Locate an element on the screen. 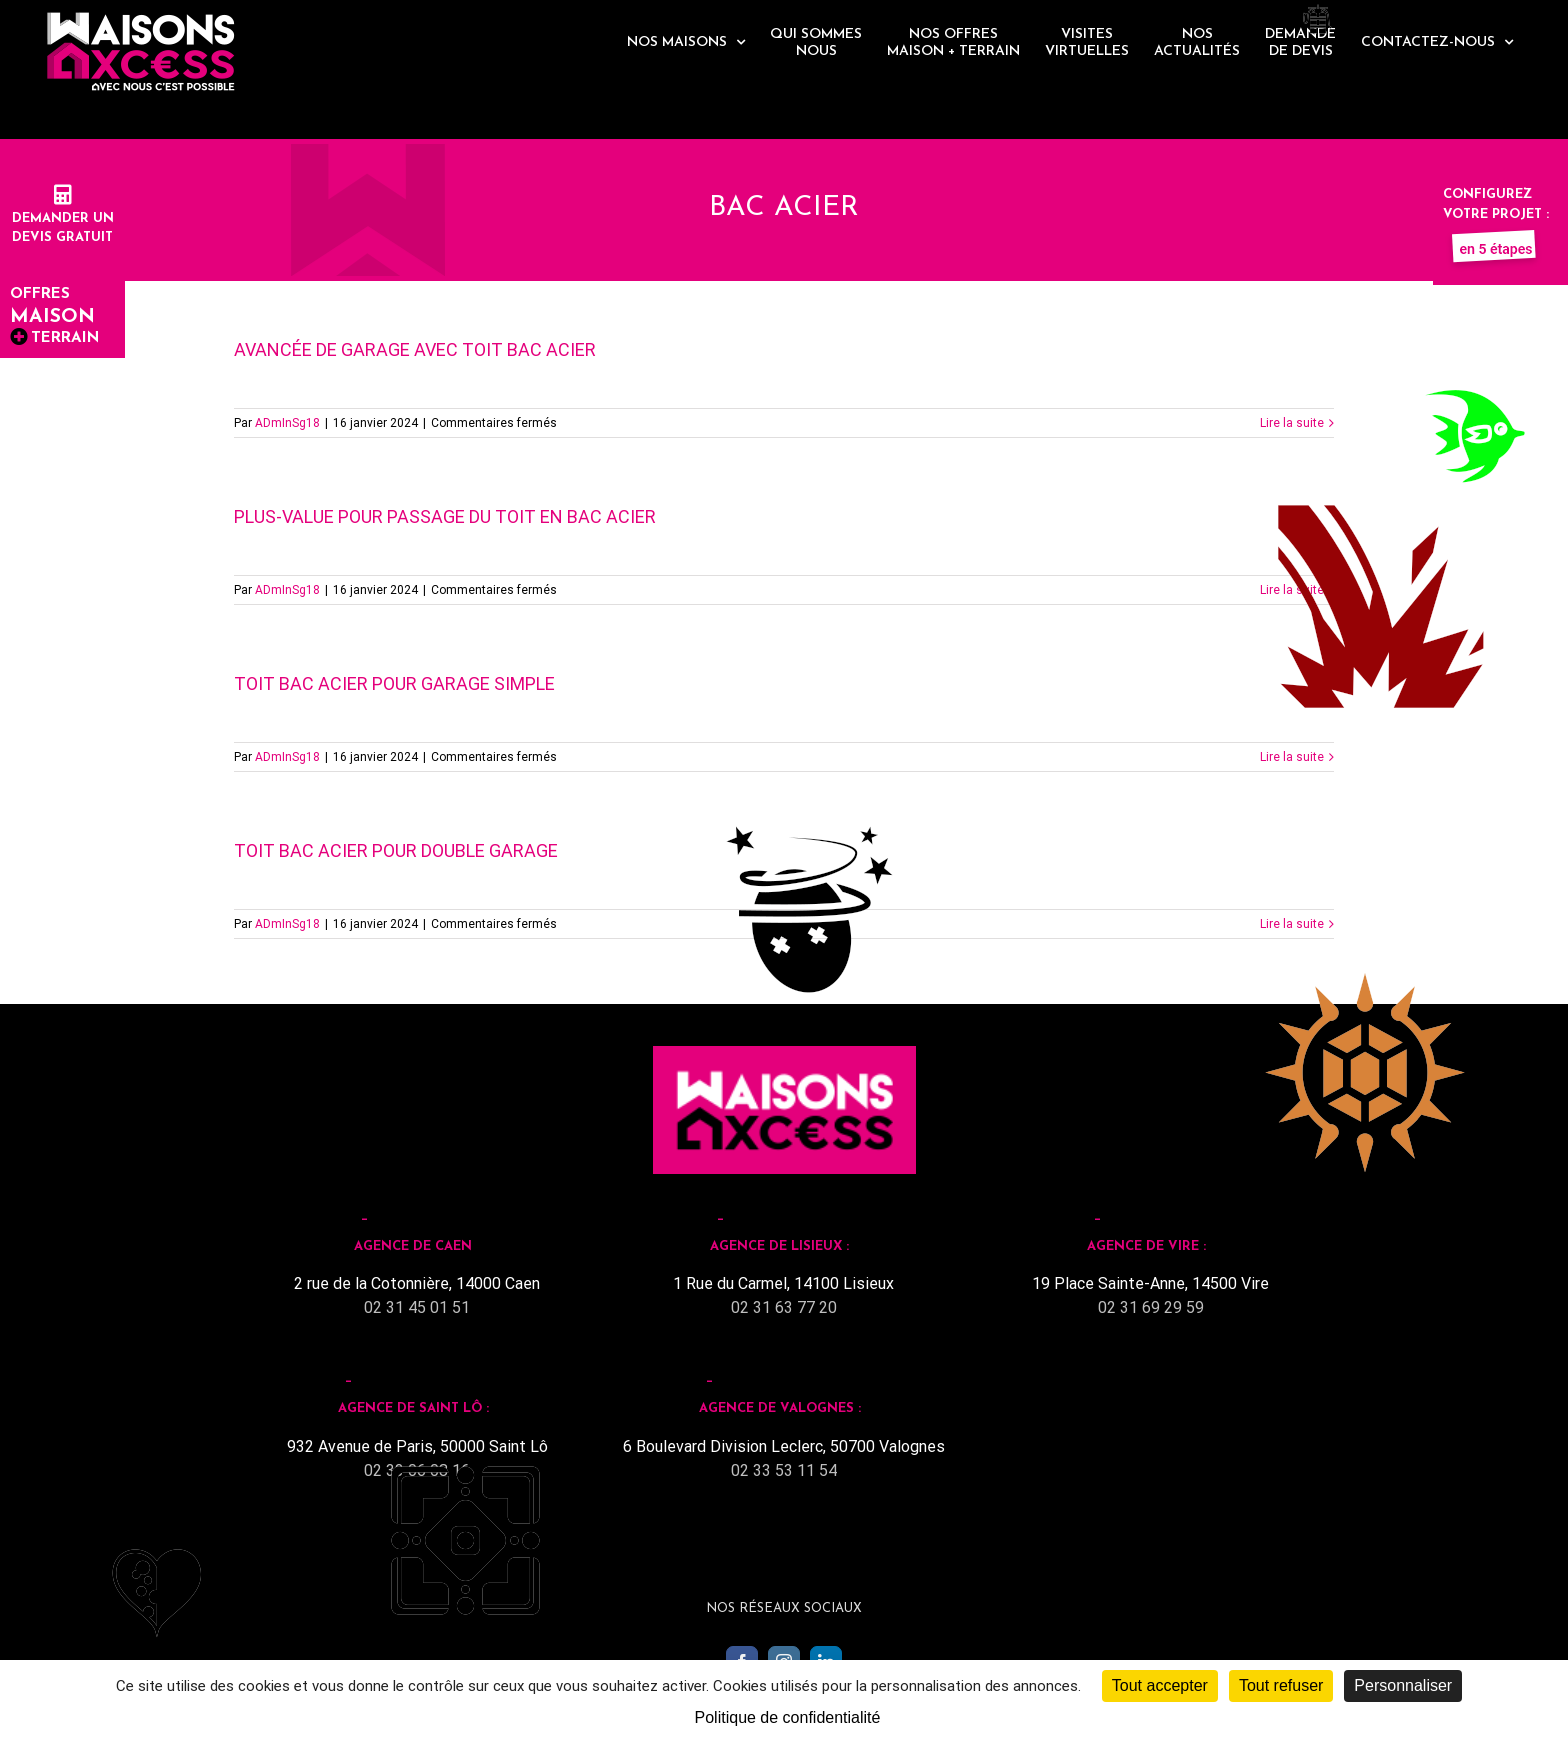 The width and height of the screenshot is (1568, 1744). indicates fall damage or impact event is located at coordinates (1380, 608).